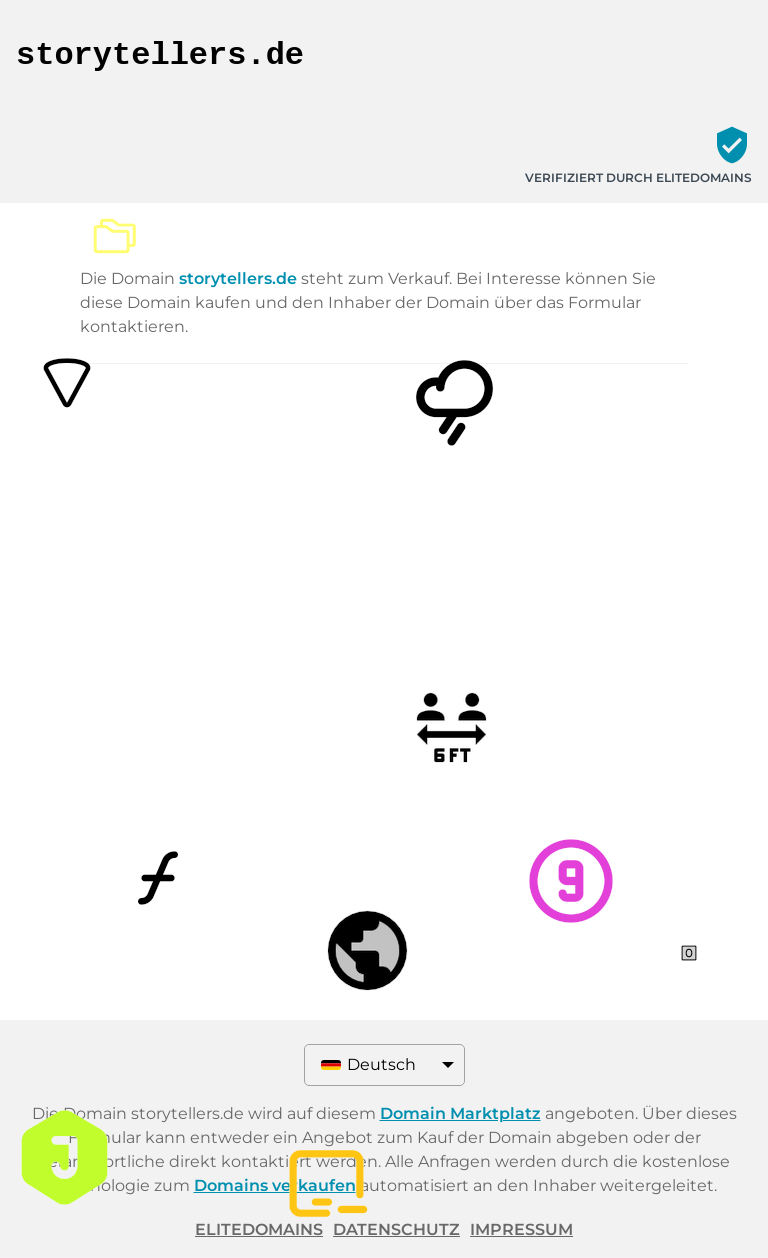  What do you see at coordinates (67, 384) in the screenshot?
I see `indicates a cone or triangular marker` at bounding box center [67, 384].